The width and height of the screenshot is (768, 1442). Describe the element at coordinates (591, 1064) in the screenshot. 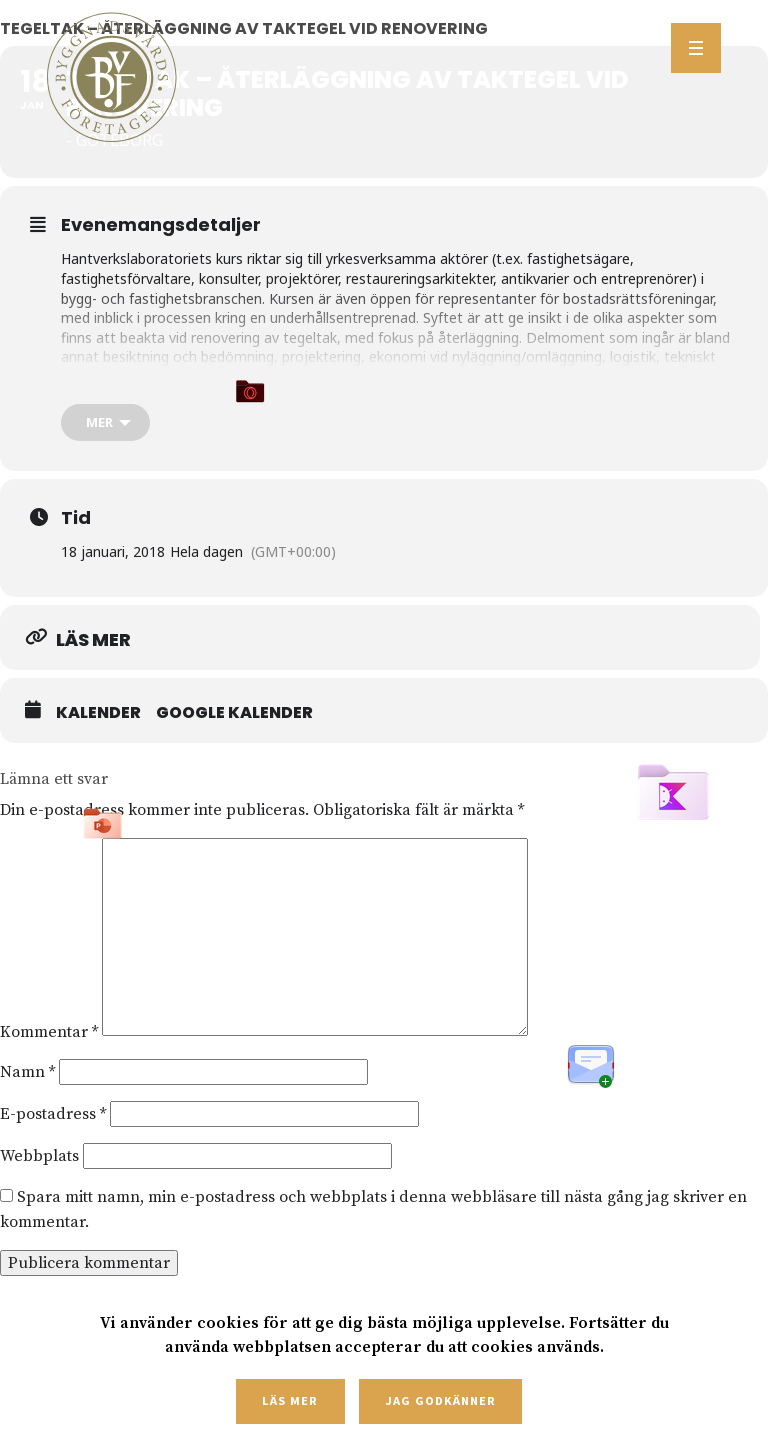

I see `compose a new email message` at that location.